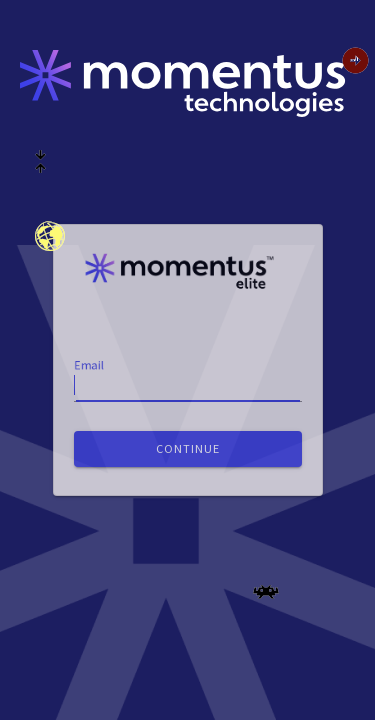 The height and width of the screenshot is (720, 375). What do you see at coordinates (266, 592) in the screenshot?
I see `open RetroArch emulator app` at bounding box center [266, 592].